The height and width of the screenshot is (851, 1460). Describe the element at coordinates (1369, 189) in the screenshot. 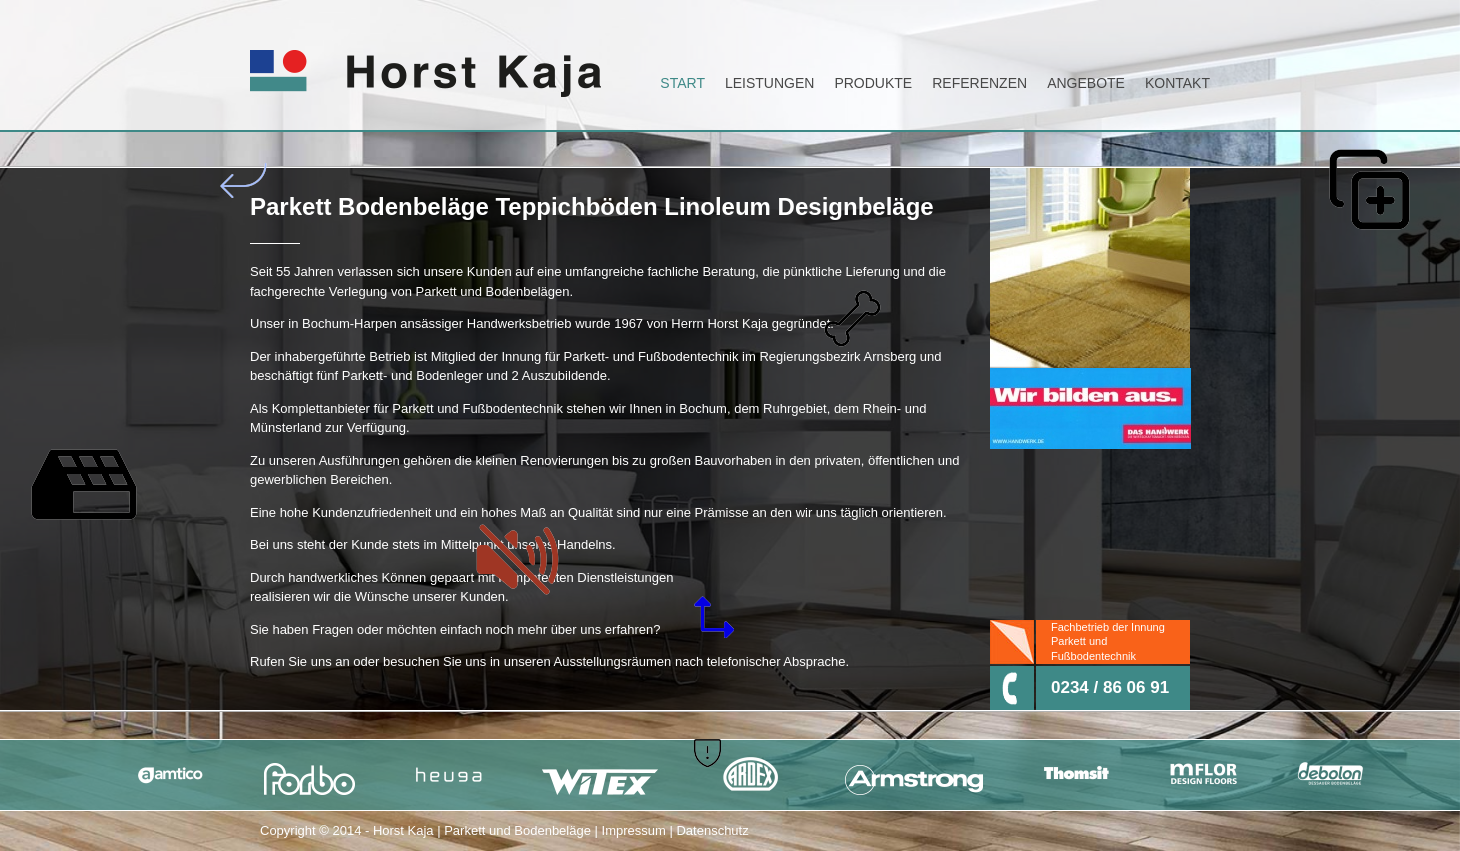

I see `duplicate and add a new item` at that location.